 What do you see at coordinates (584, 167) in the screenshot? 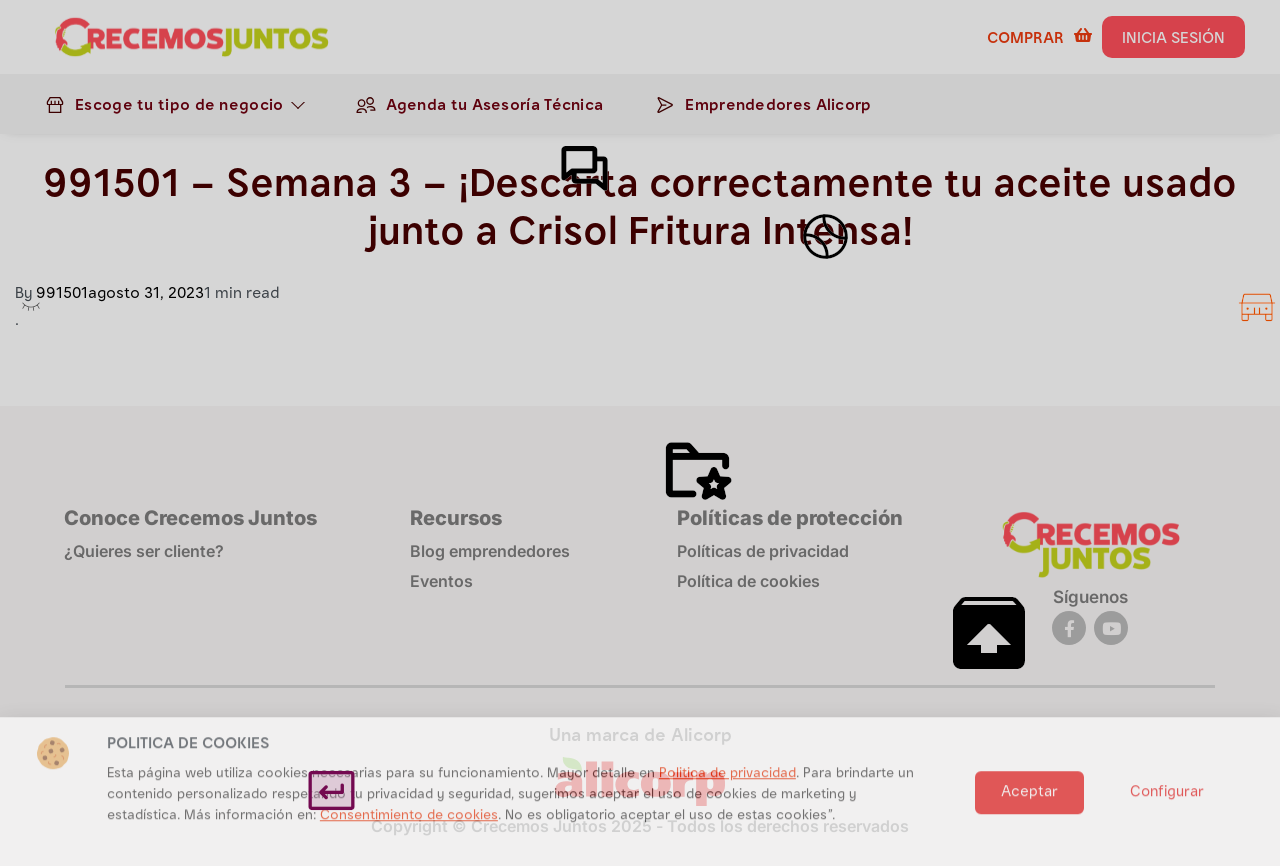
I see `open your conversations` at bounding box center [584, 167].